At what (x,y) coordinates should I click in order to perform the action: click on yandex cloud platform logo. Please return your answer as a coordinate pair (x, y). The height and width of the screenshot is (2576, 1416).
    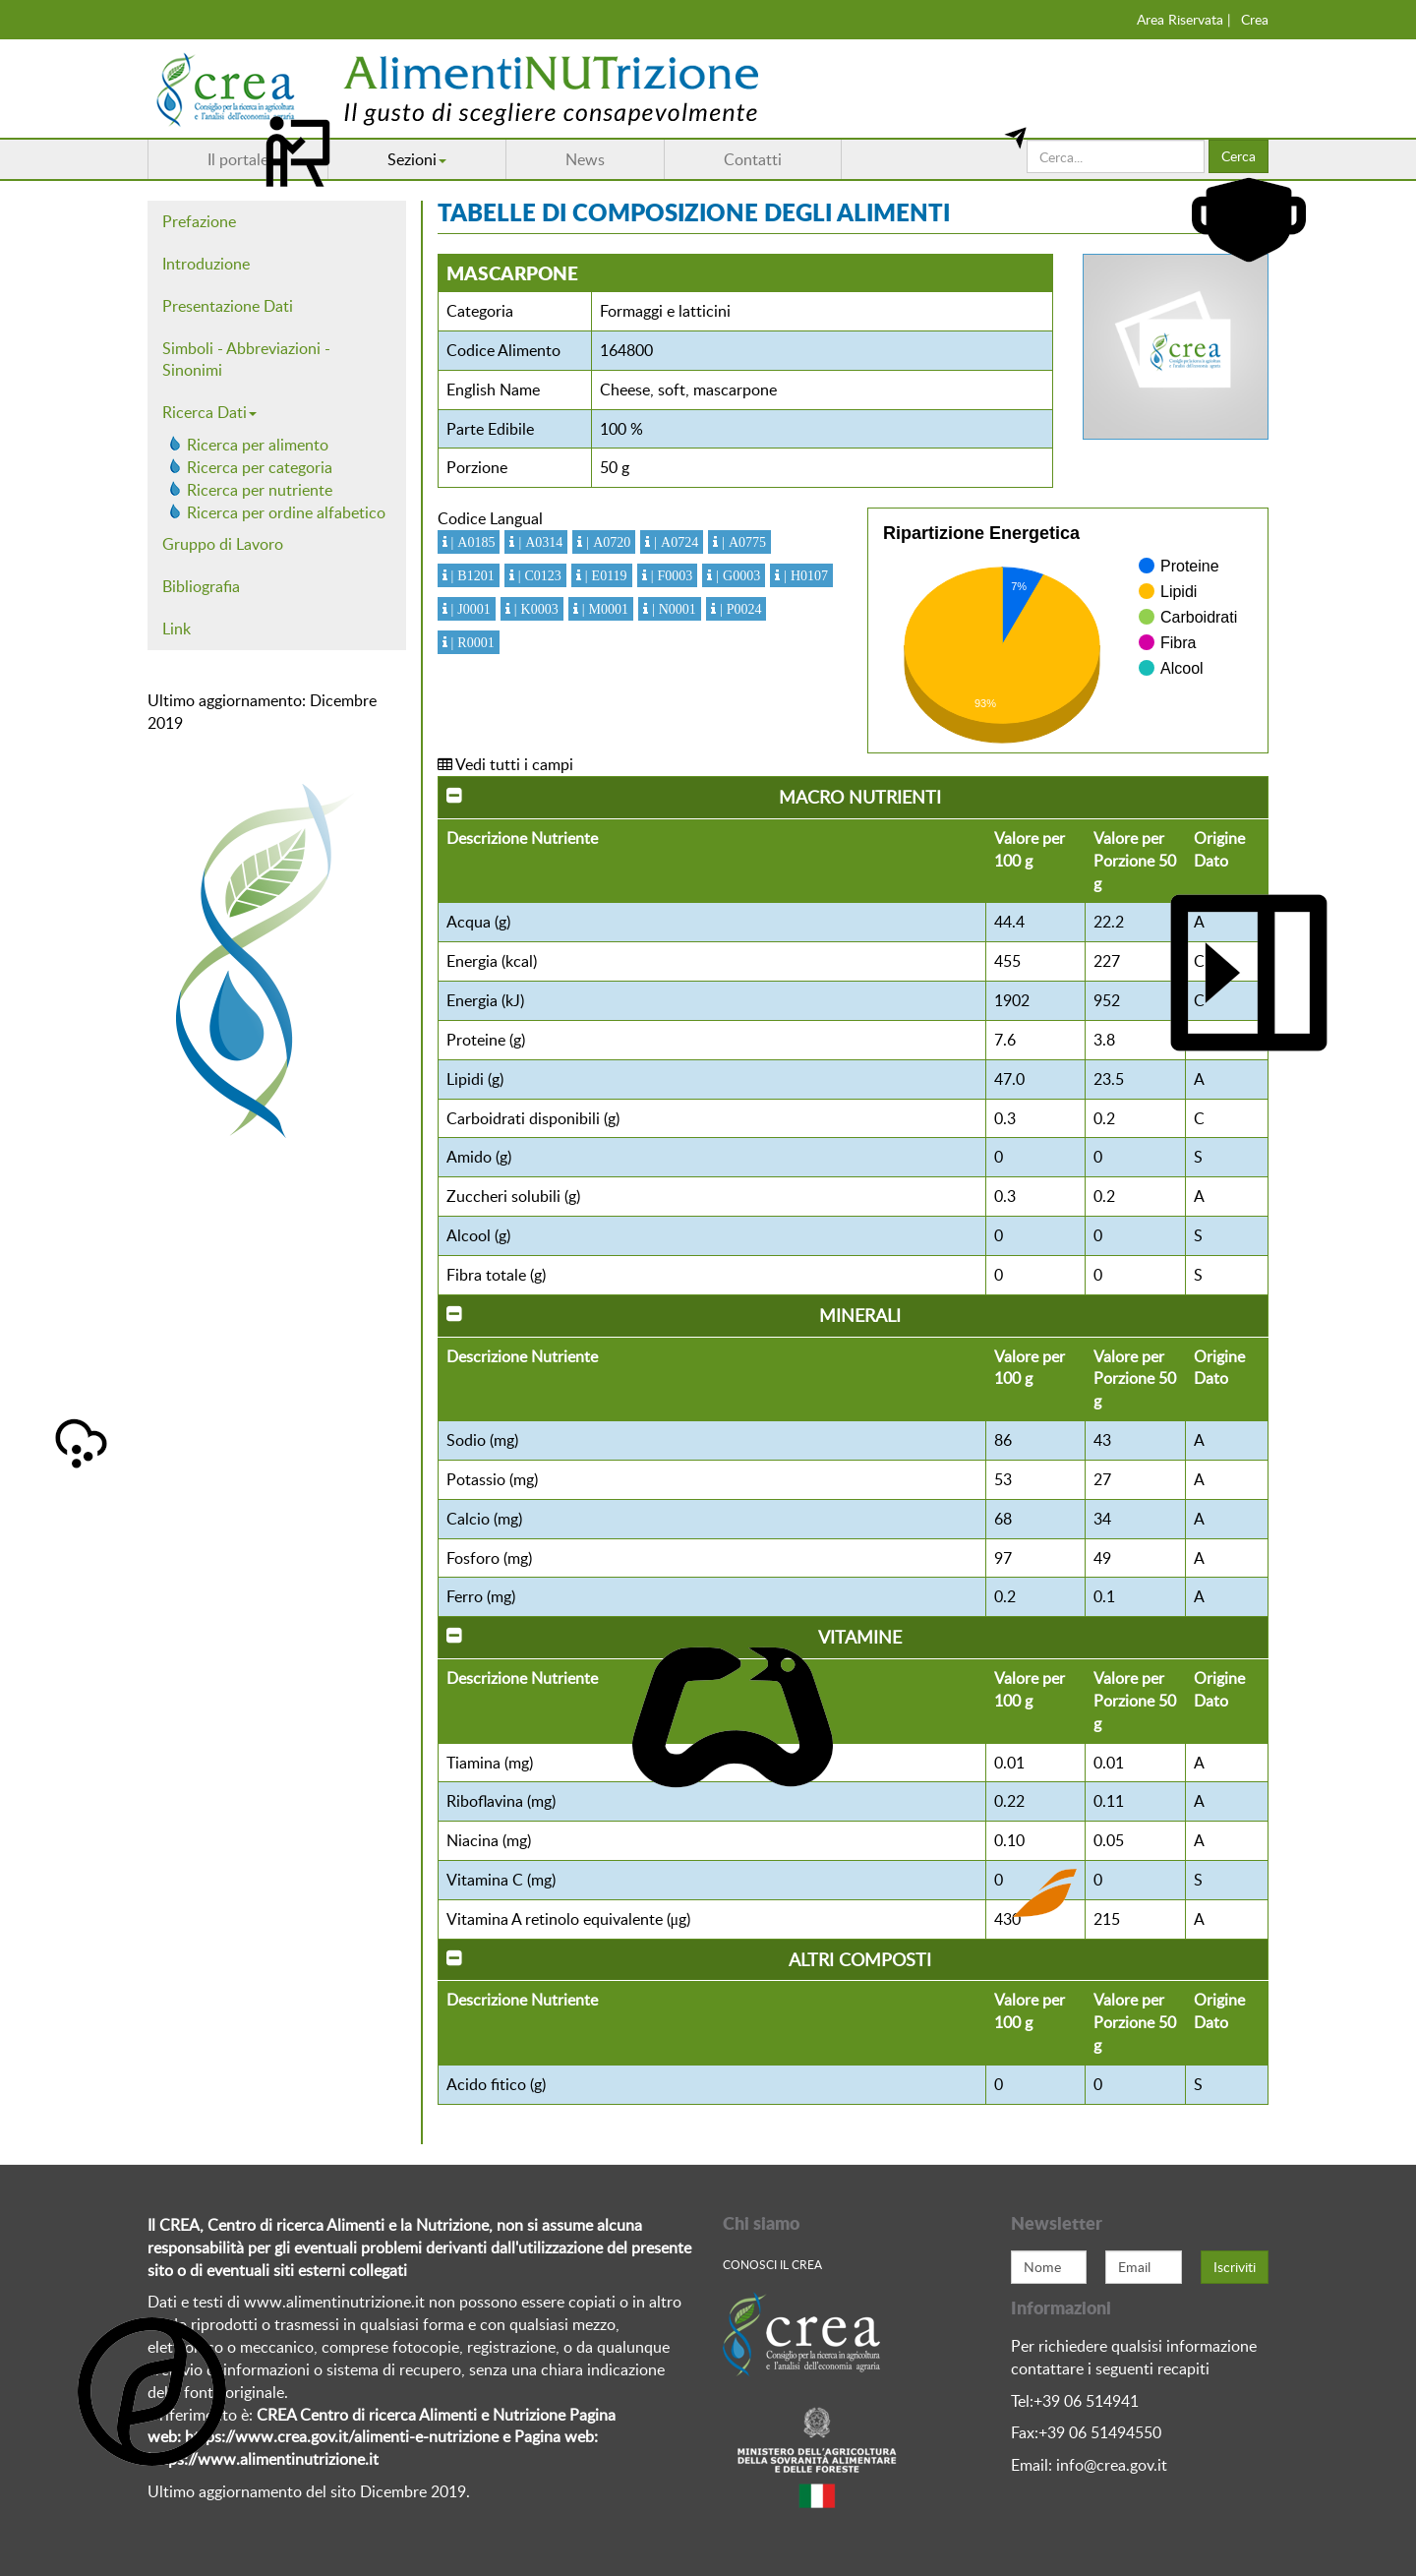
    Looking at the image, I should click on (151, 2391).